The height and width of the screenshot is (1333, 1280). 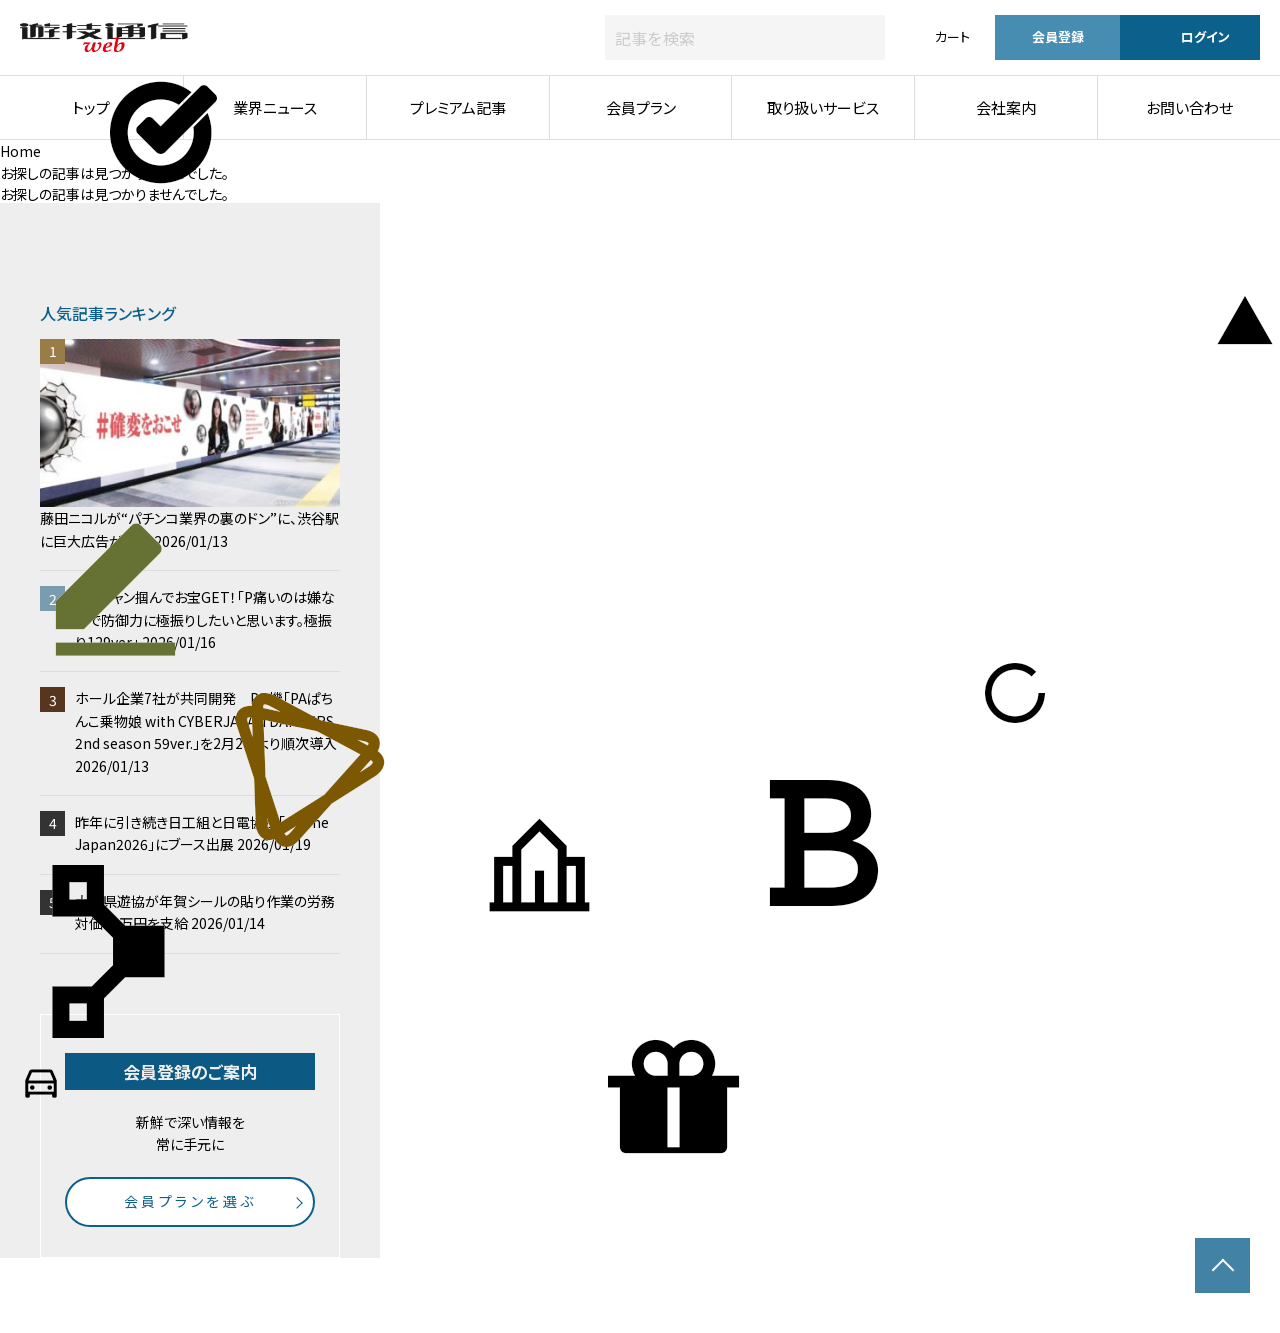 I want to click on view or redeem a gift, so click(x=673, y=1099).